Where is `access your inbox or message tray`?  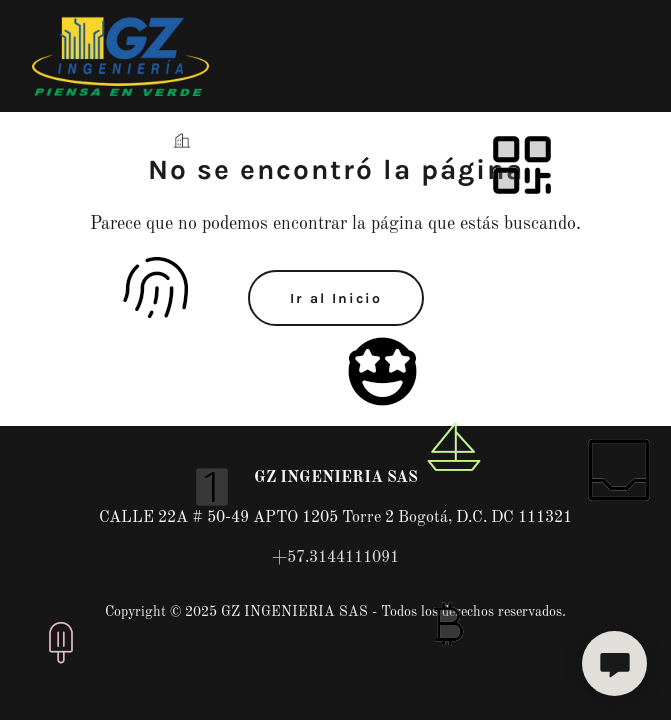 access your inbox or message tray is located at coordinates (619, 470).